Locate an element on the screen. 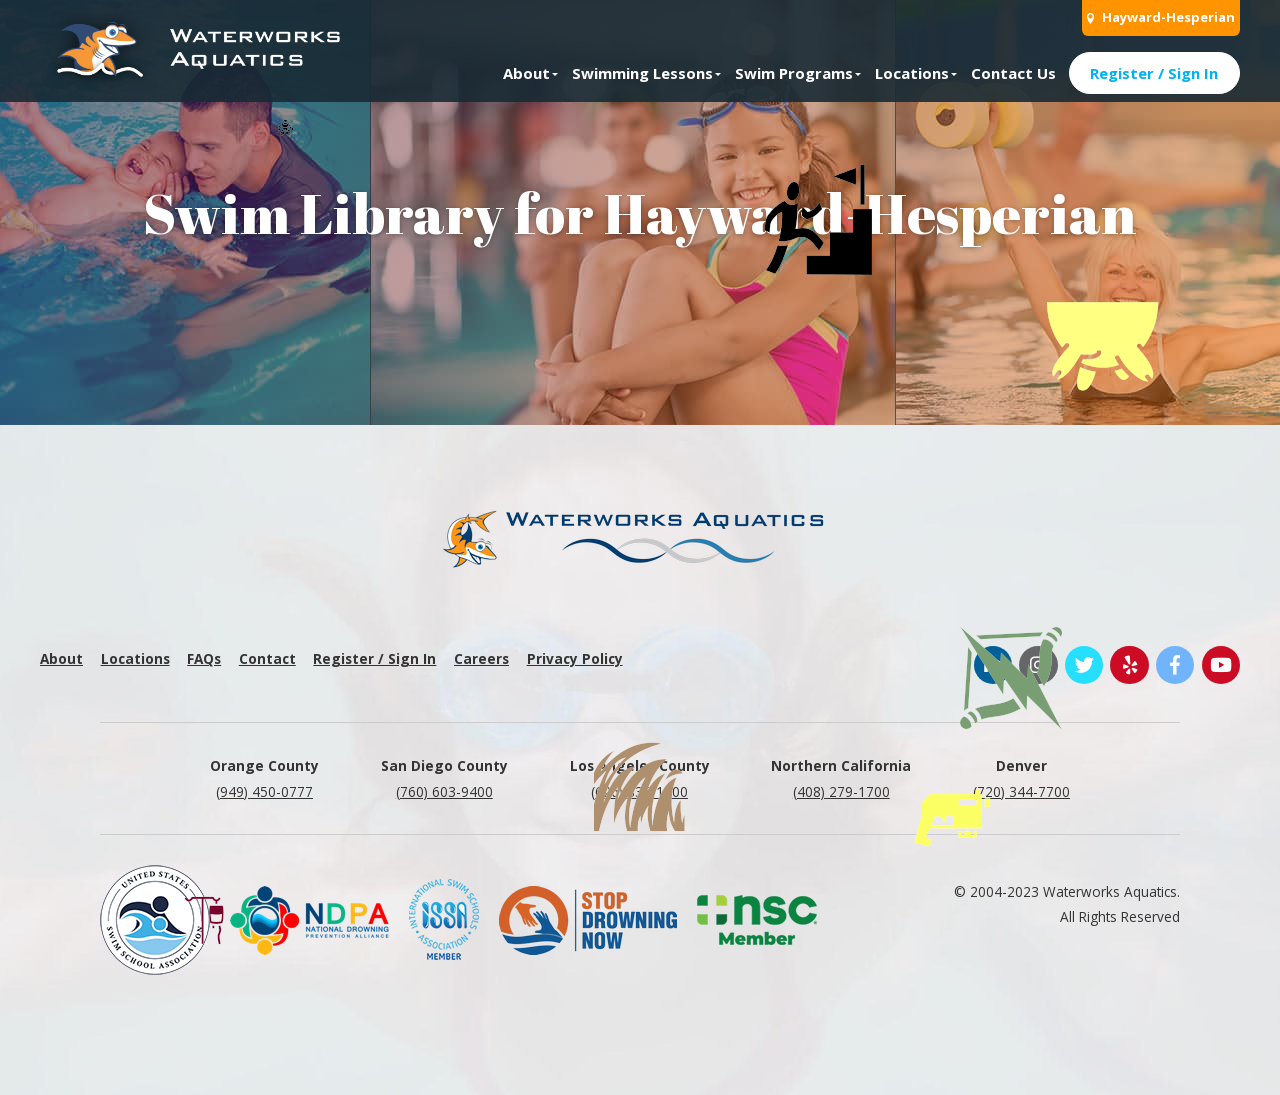 This screenshot has height=1095, width=1280. track progress toward a goal is located at coordinates (816, 219).